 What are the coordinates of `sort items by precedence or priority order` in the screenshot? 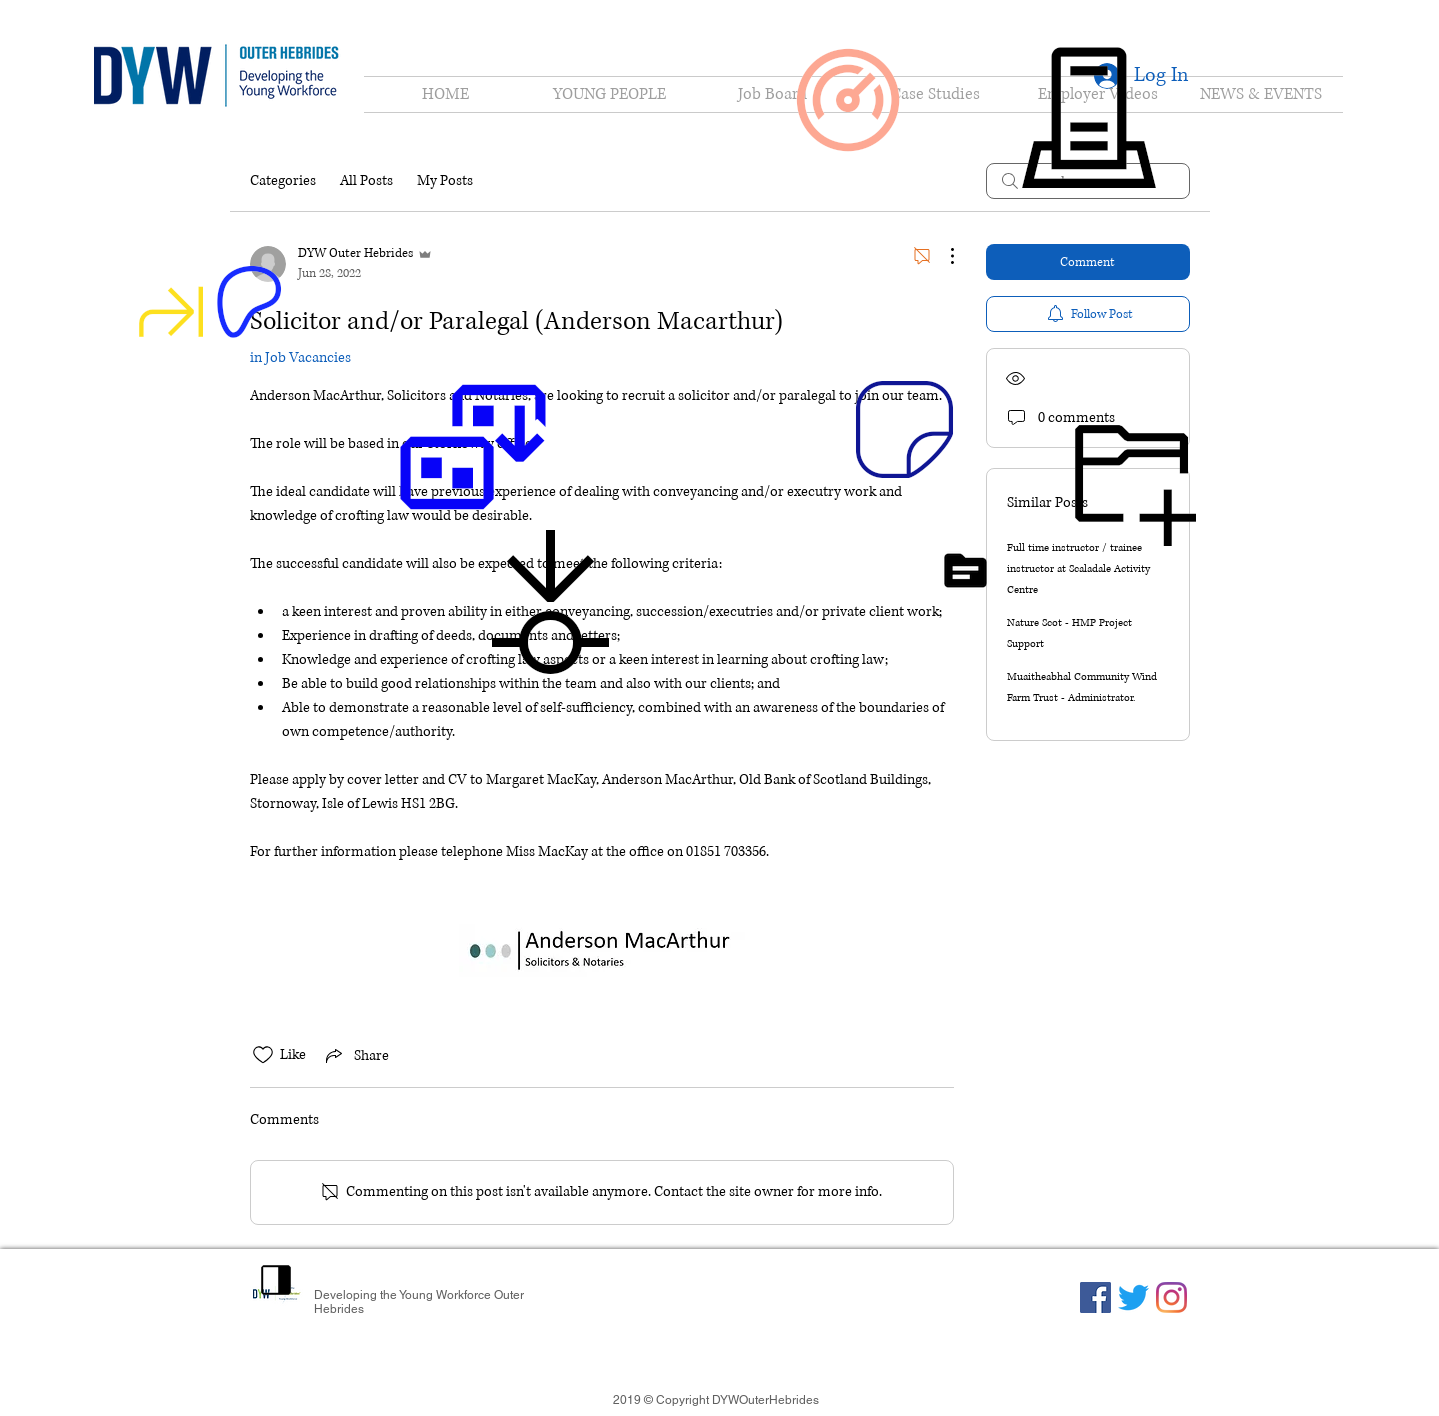 It's located at (473, 447).